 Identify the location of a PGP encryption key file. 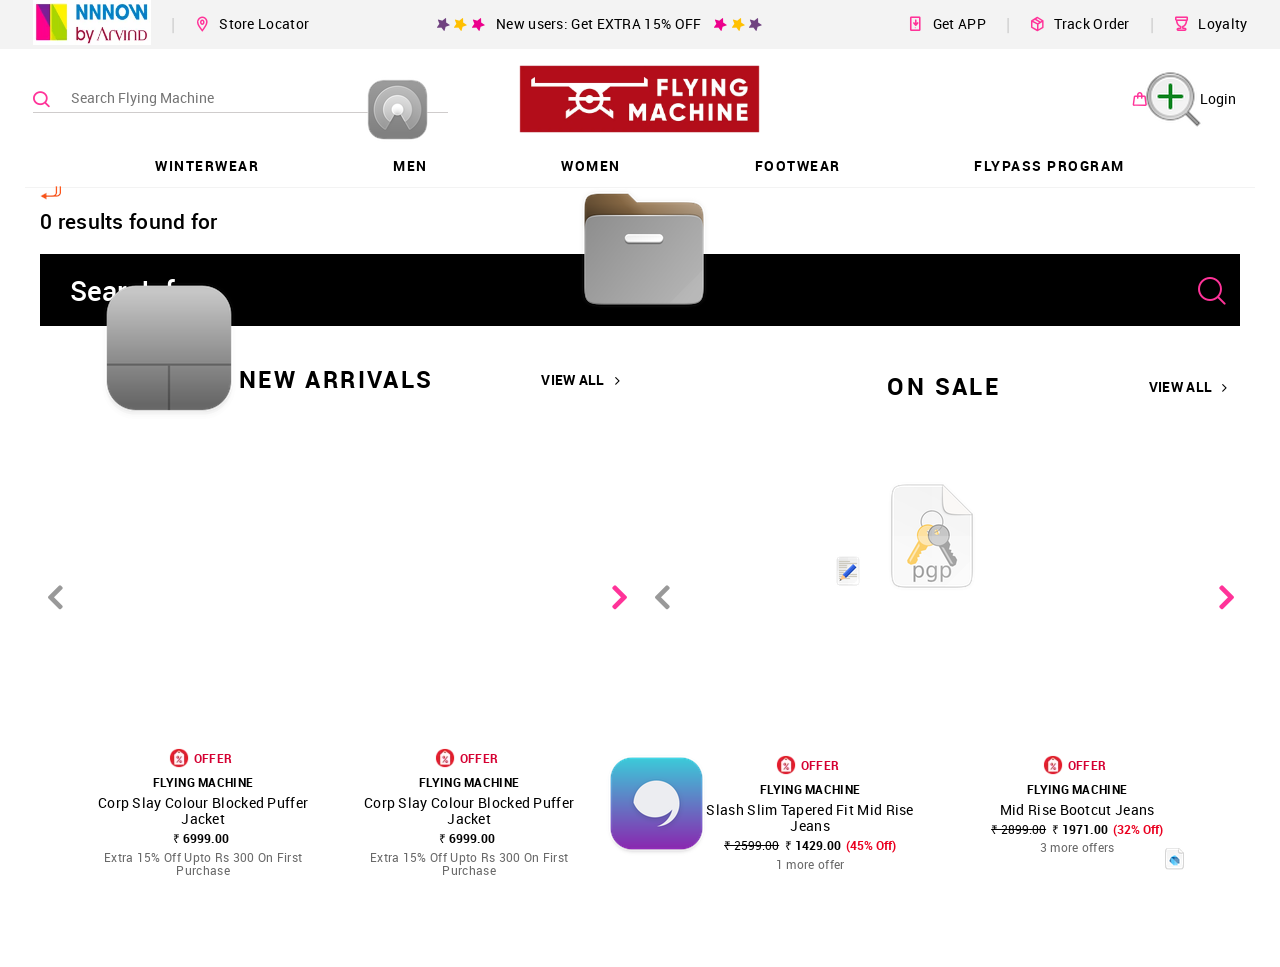
(932, 536).